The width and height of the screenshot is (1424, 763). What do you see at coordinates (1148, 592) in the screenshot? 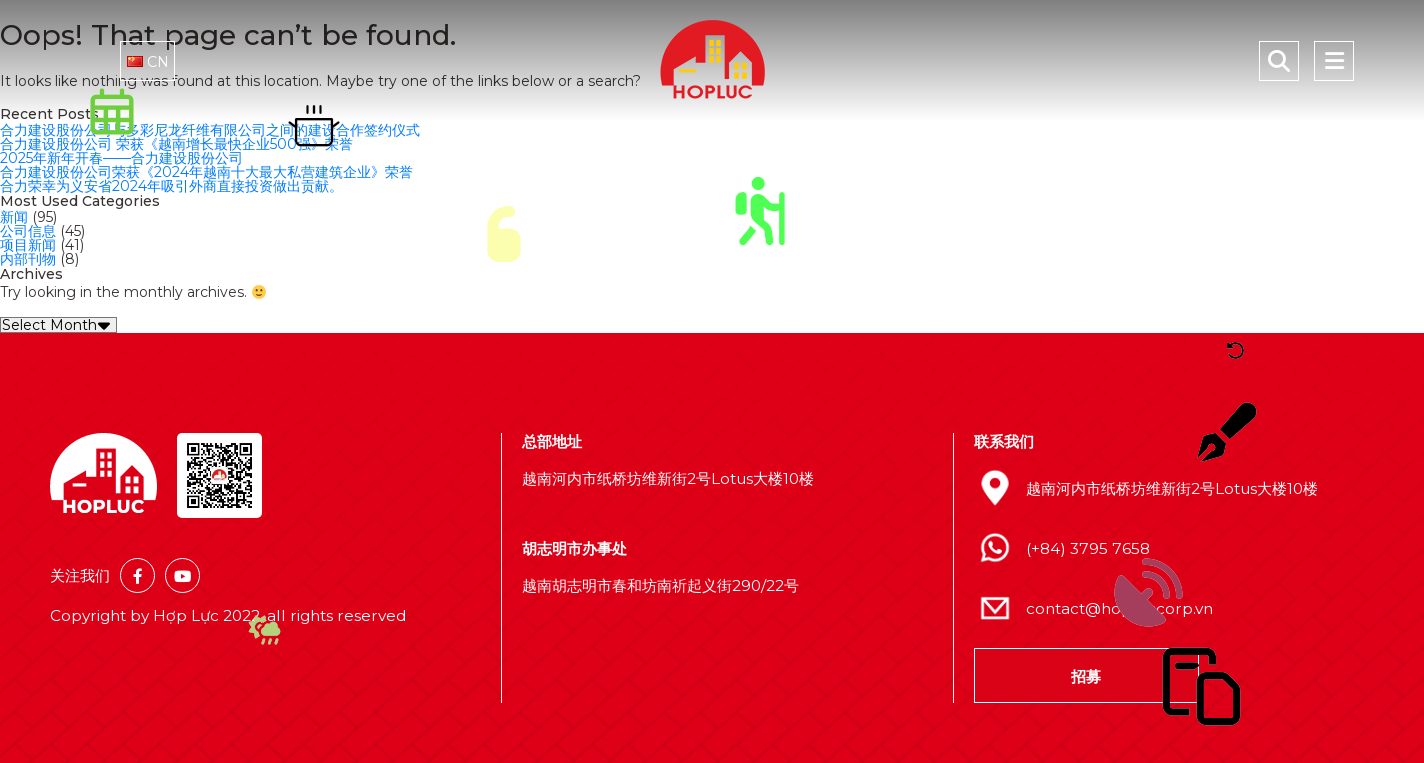
I see `access satellite or broadcast settings` at bounding box center [1148, 592].